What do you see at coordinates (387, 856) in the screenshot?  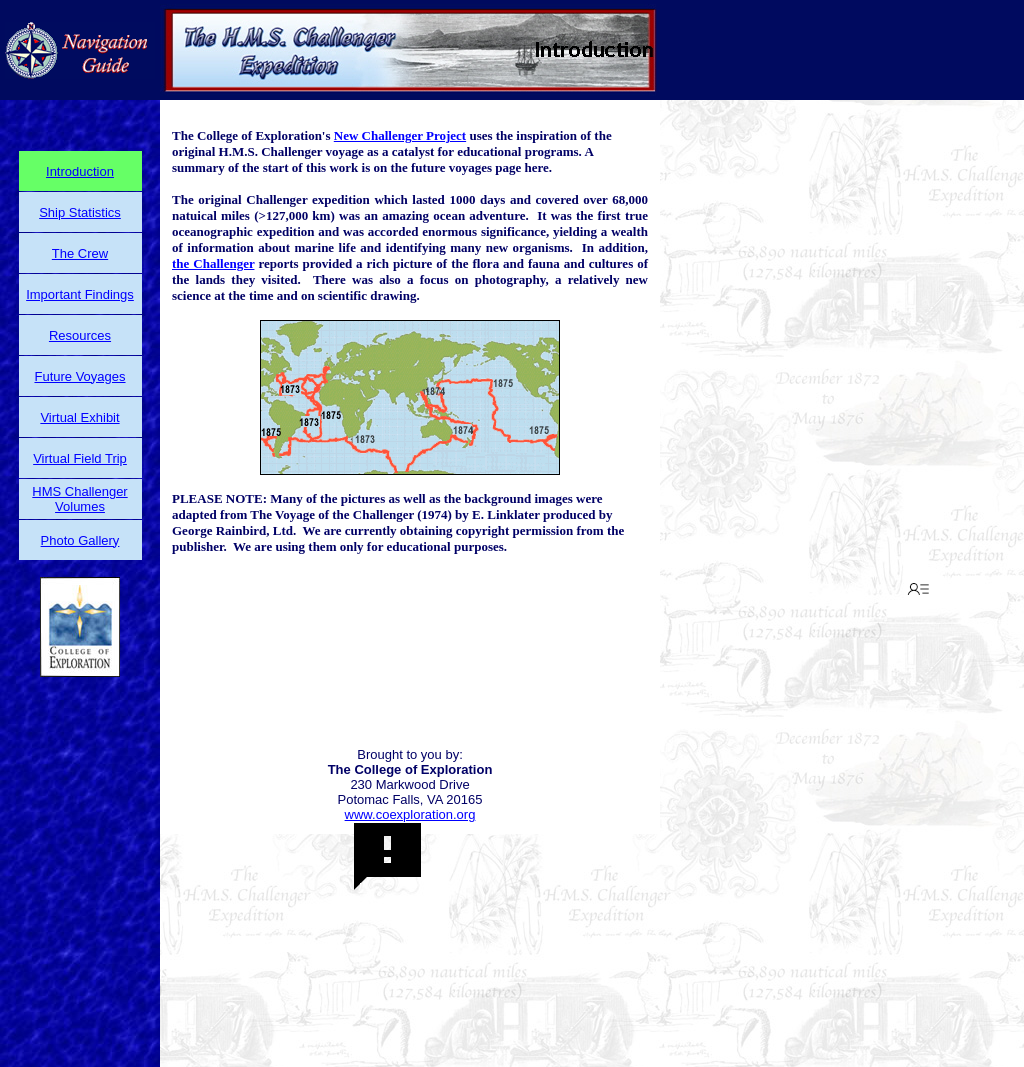 I see `message failed to send` at bounding box center [387, 856].